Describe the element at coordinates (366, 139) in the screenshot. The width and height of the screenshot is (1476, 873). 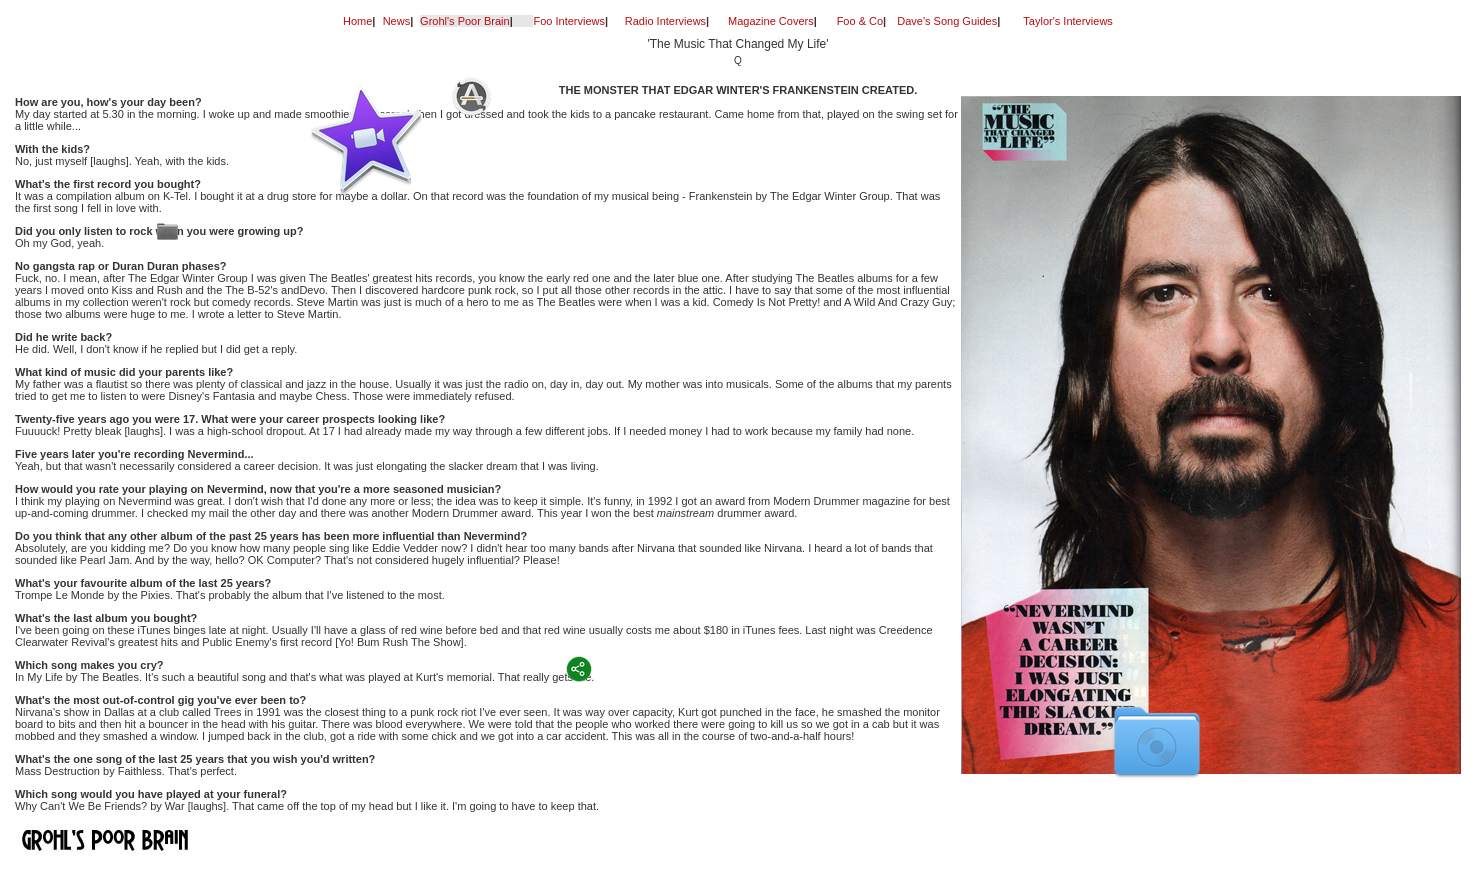
I see `open iMovie video editing application` at that location.